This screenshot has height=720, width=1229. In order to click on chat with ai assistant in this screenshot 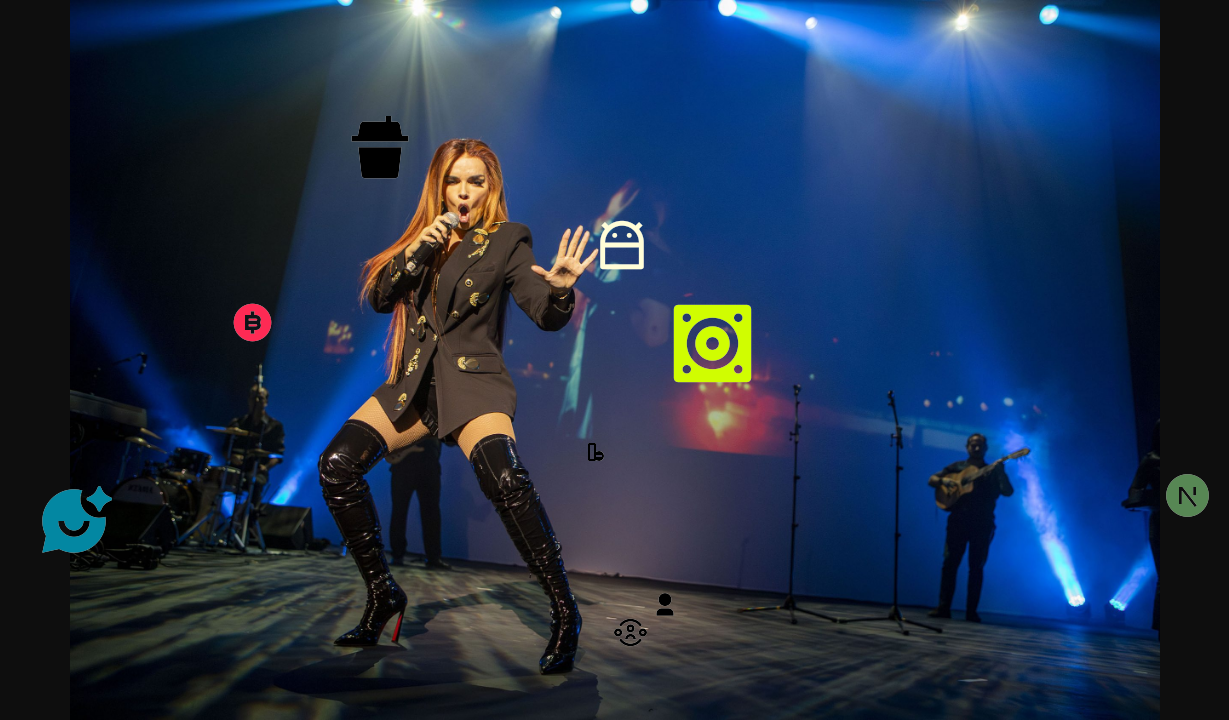, I will do `click(74, 521)`.